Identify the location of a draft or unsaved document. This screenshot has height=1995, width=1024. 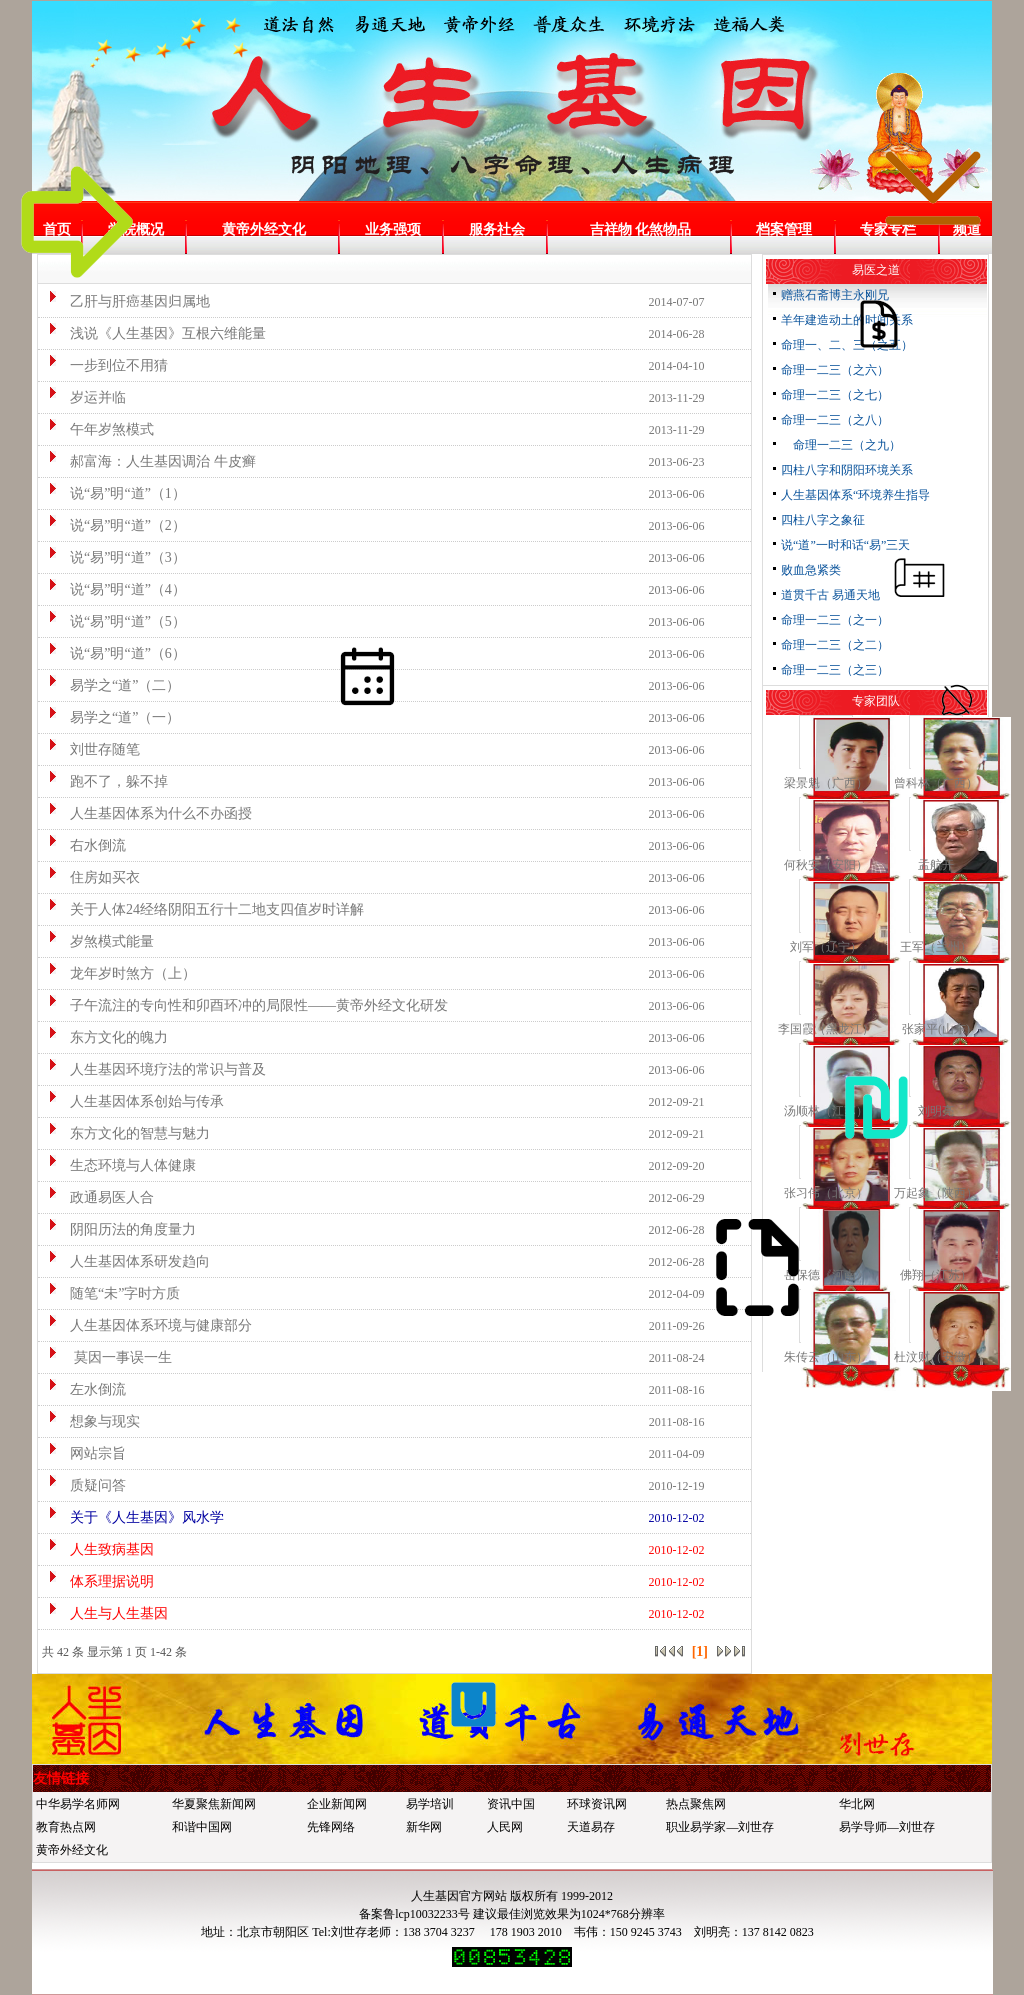
(757, 1267).